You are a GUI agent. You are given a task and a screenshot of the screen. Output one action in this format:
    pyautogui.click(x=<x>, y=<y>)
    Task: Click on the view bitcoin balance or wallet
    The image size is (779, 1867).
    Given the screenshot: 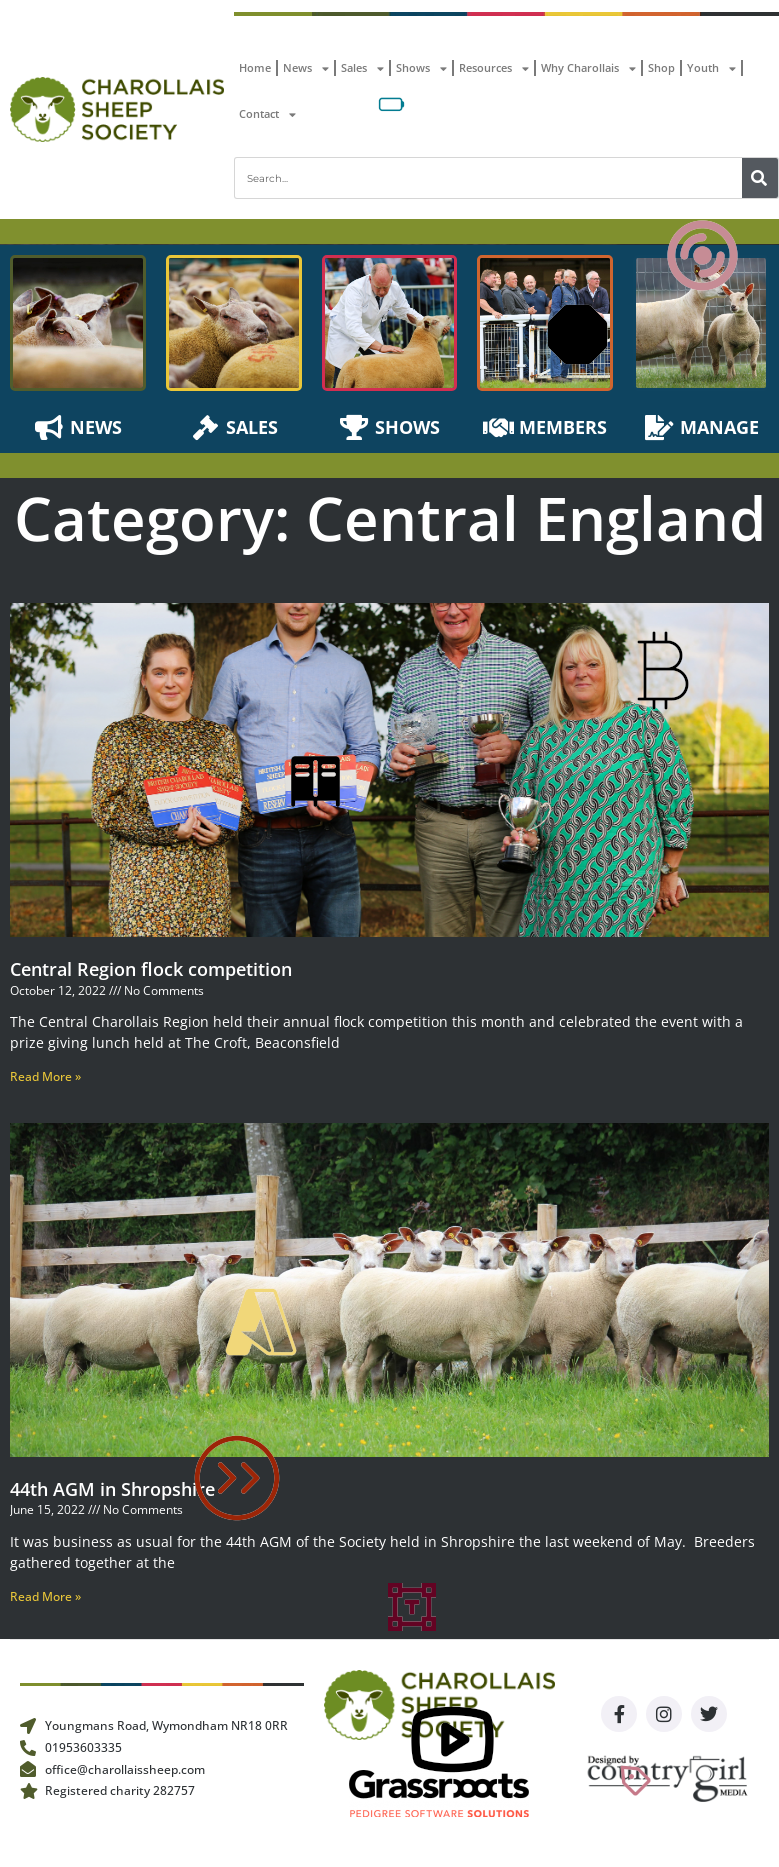 What is the action you would take?
    pyautogui.click(x=660, y=672)
    